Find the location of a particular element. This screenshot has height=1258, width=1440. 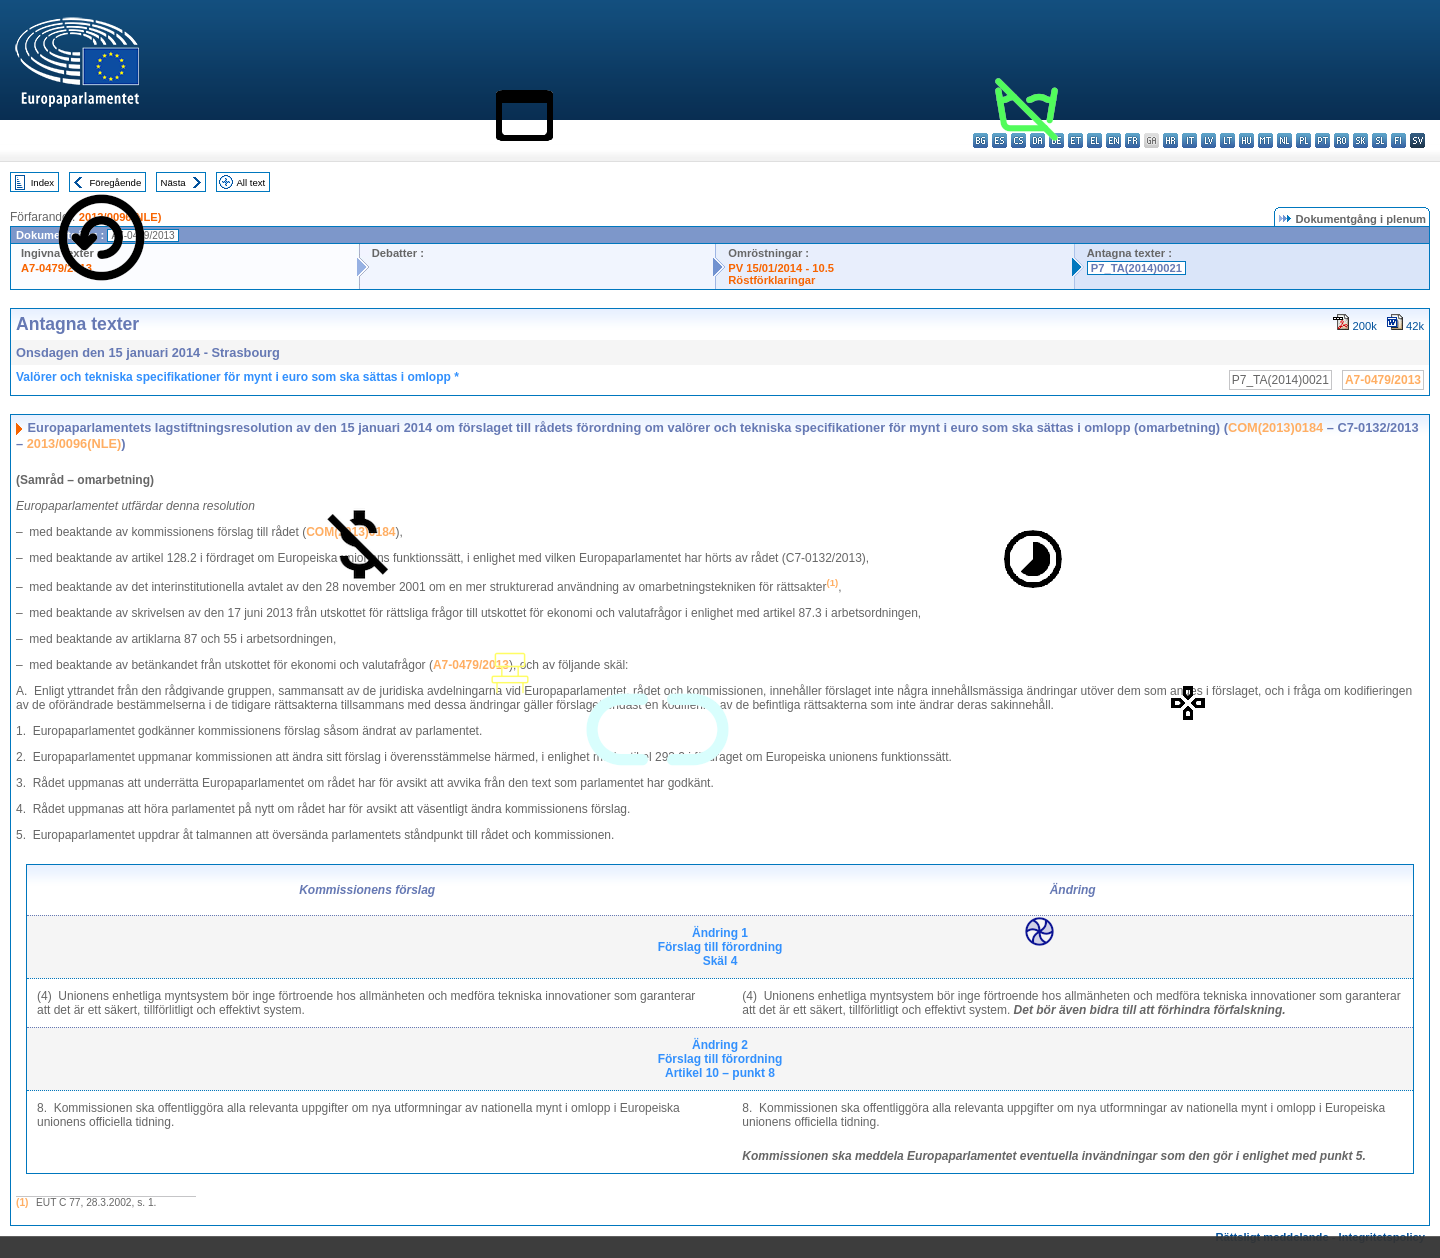

access gaming features or controls is located at coordinates (1188, 703).